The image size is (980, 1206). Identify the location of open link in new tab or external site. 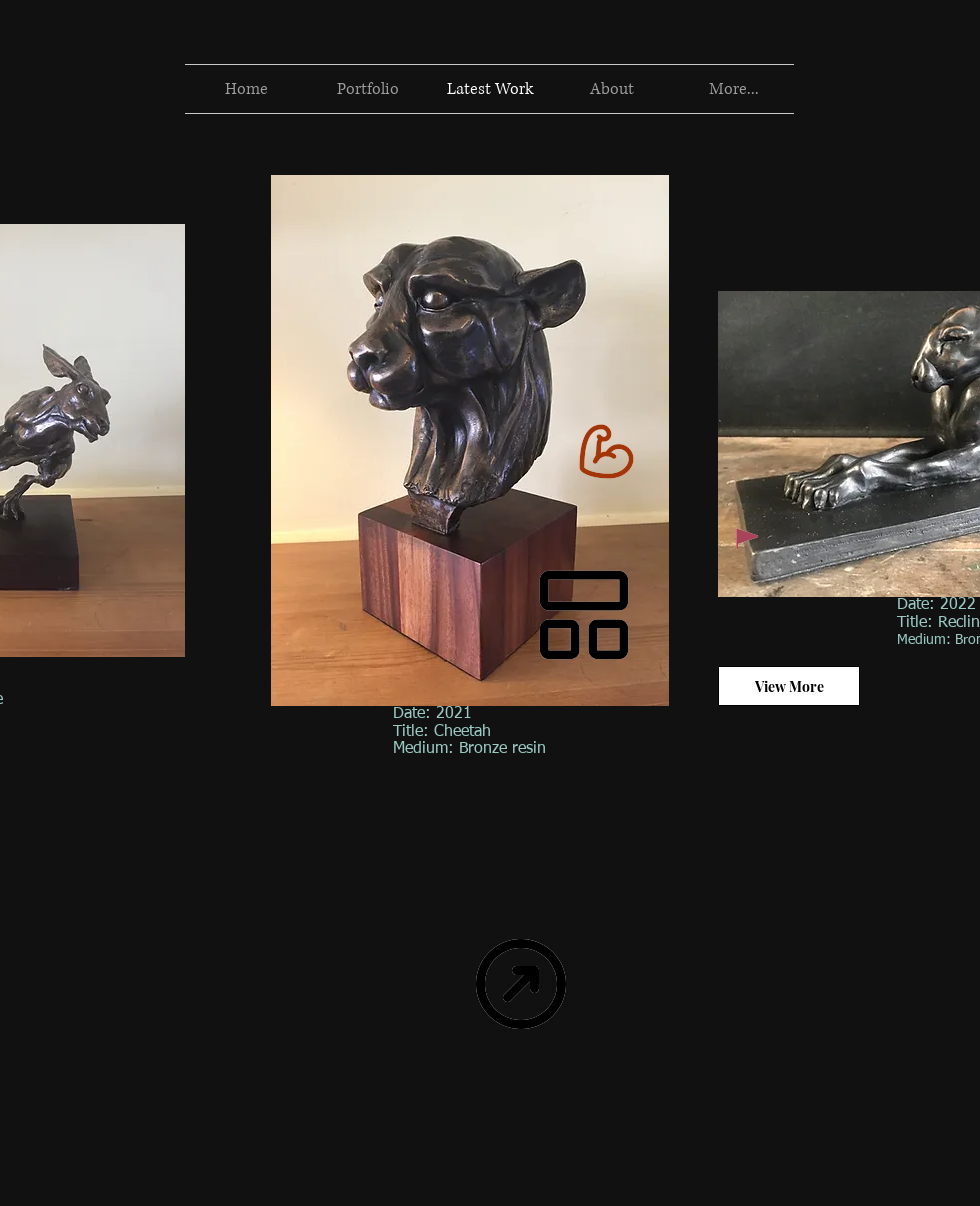
(521, 984).